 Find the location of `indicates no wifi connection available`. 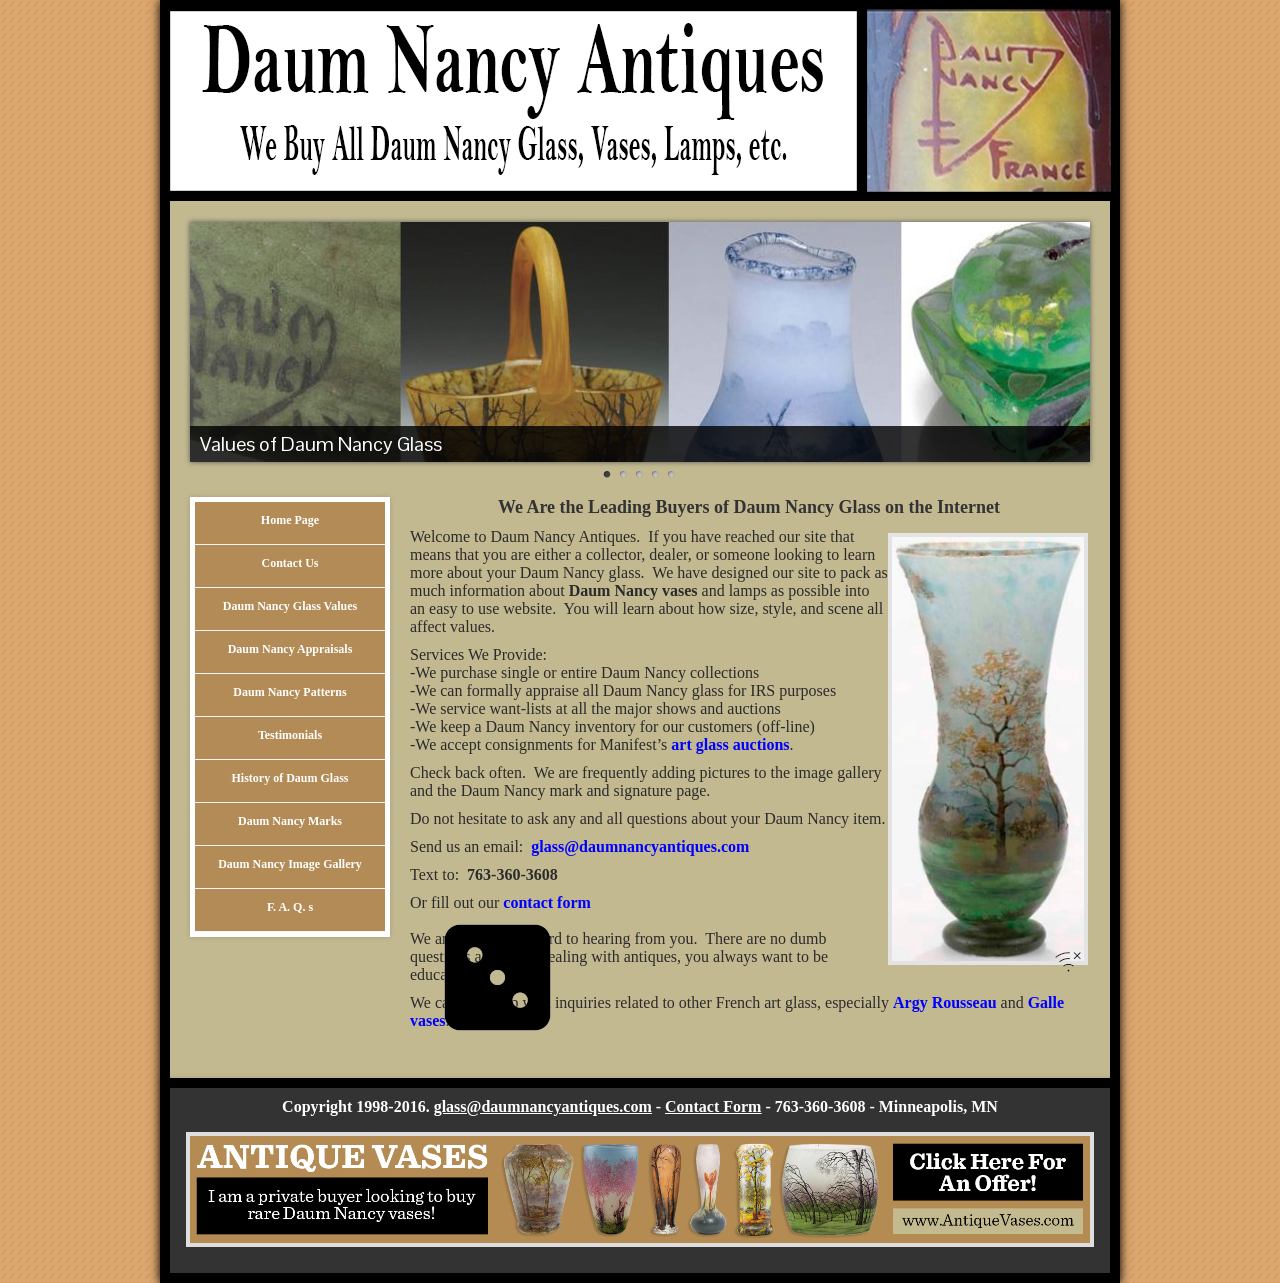

indicates no wifi connection available is located at coordinates (1068, 961).